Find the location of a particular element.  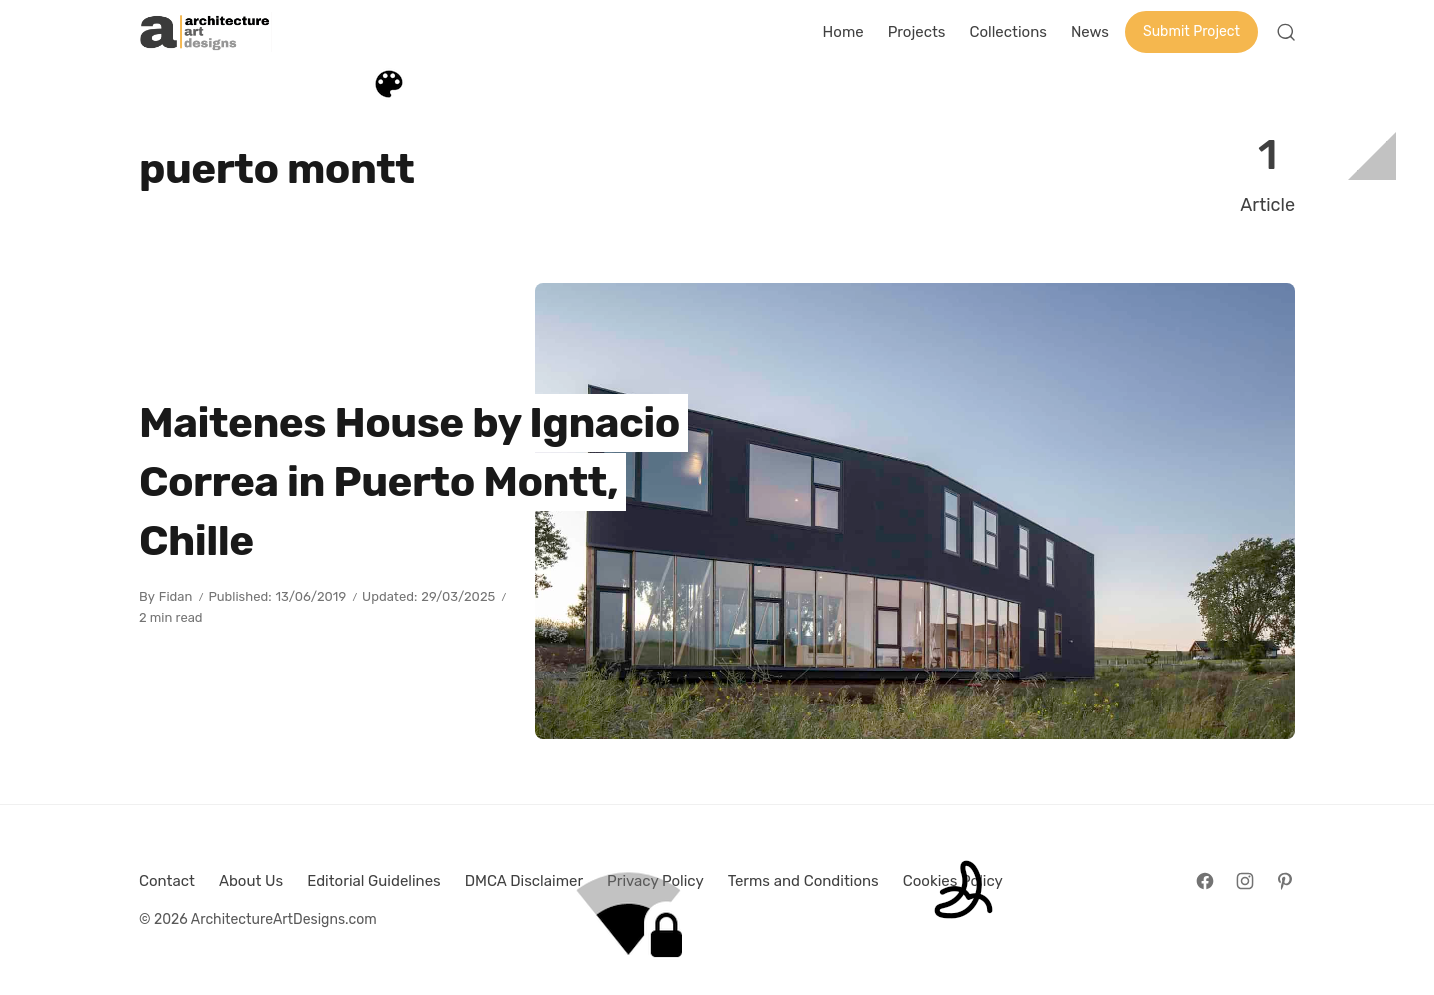

food or fruit category indicator is located at coordinates (963, 889).